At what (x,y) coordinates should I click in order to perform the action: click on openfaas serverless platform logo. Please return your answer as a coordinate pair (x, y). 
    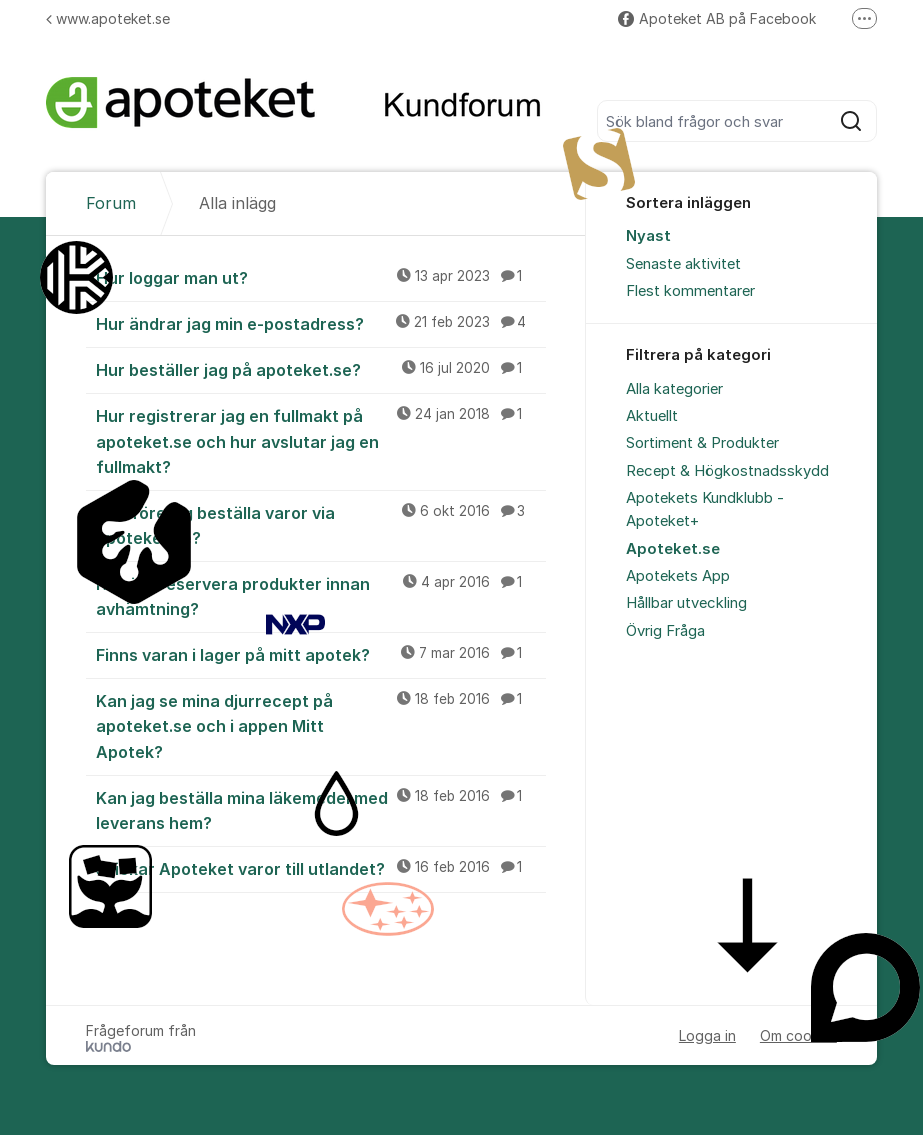
    Looking at the image, I should click on (110, 886).